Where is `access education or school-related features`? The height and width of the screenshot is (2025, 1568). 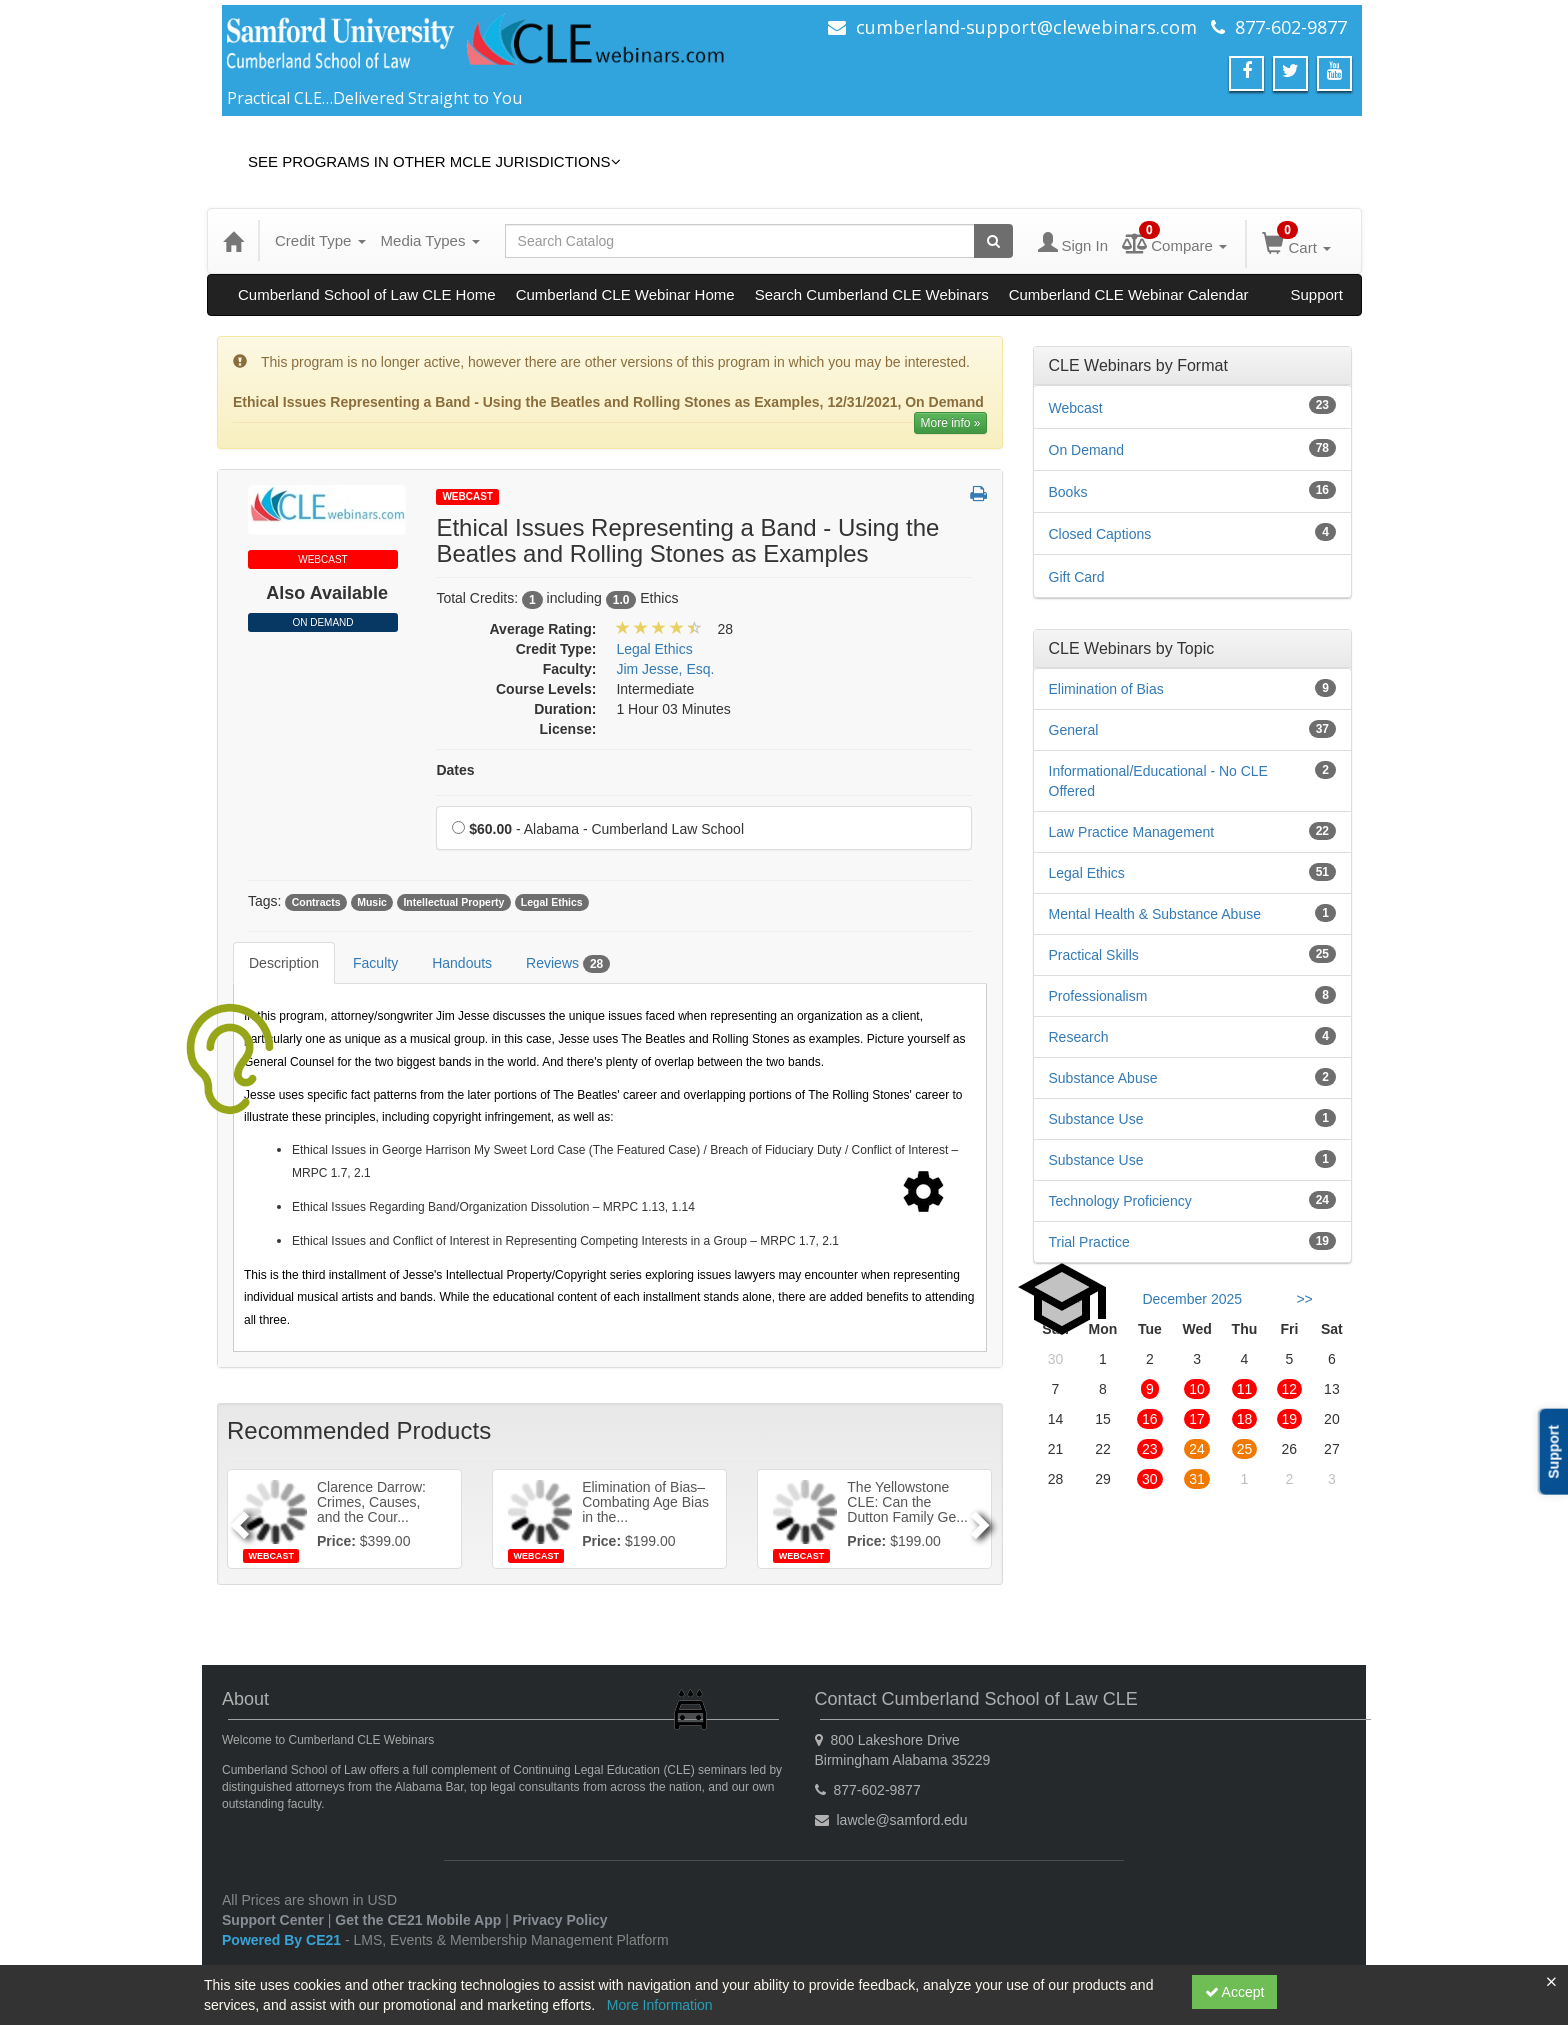
access education or school-related features is located at coordinates (1062, 1299).